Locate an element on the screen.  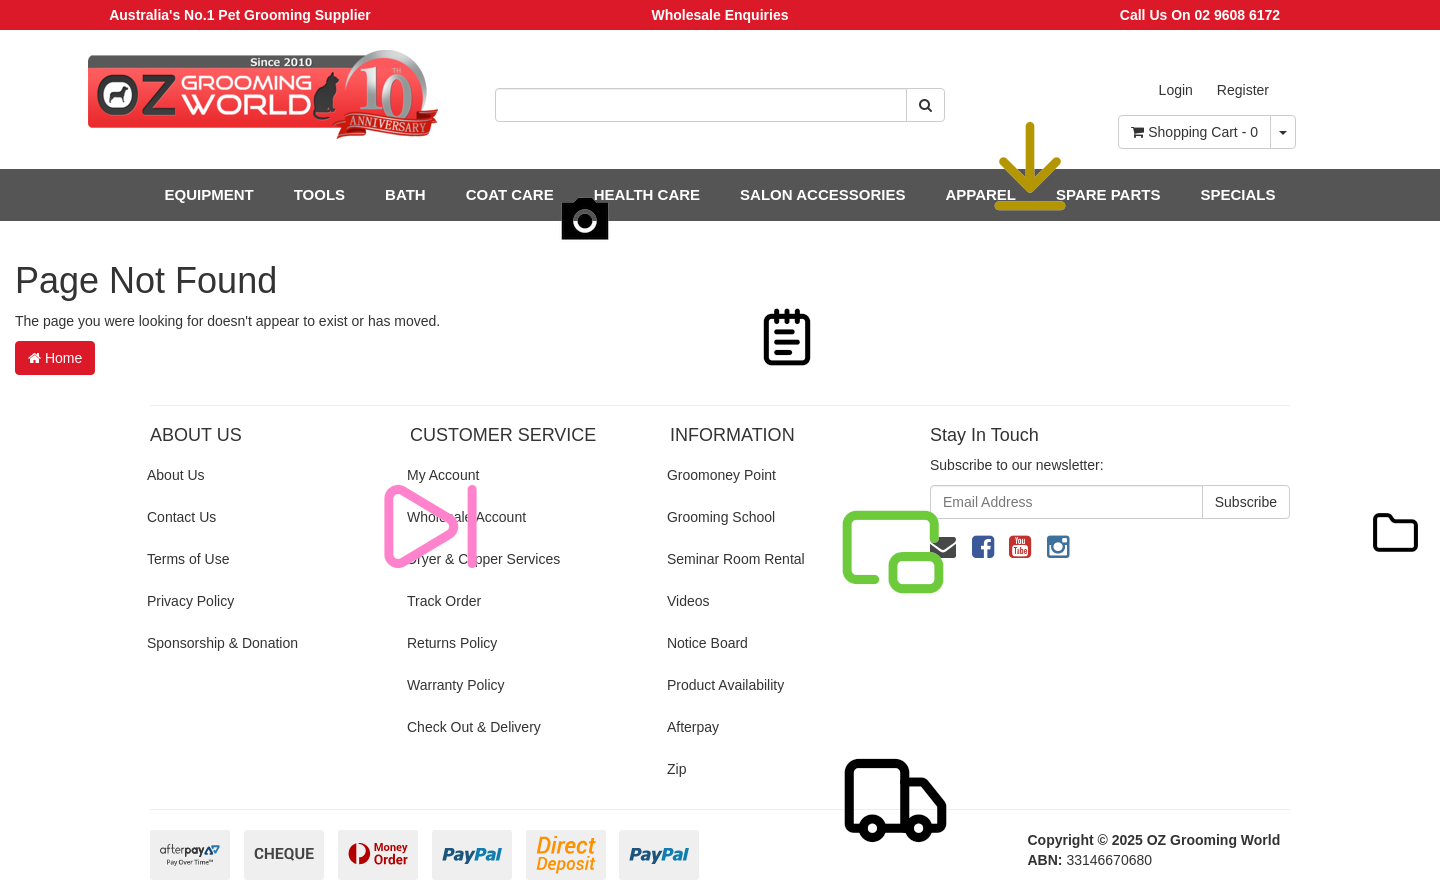
open camera to take a photo is located at coordinates (585, 221).